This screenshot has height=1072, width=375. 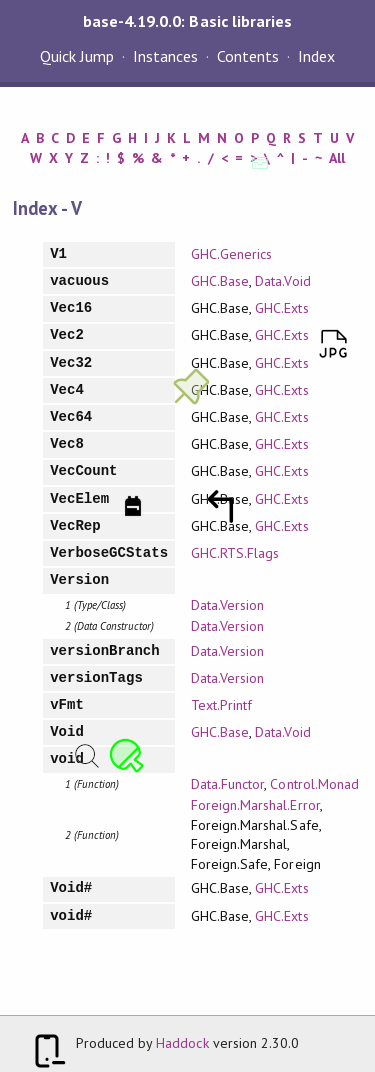 What do you see at coordinates (190, 388) in the screenshot?
I see `pin an item to keep it visible` at bounding box center [190, 388].